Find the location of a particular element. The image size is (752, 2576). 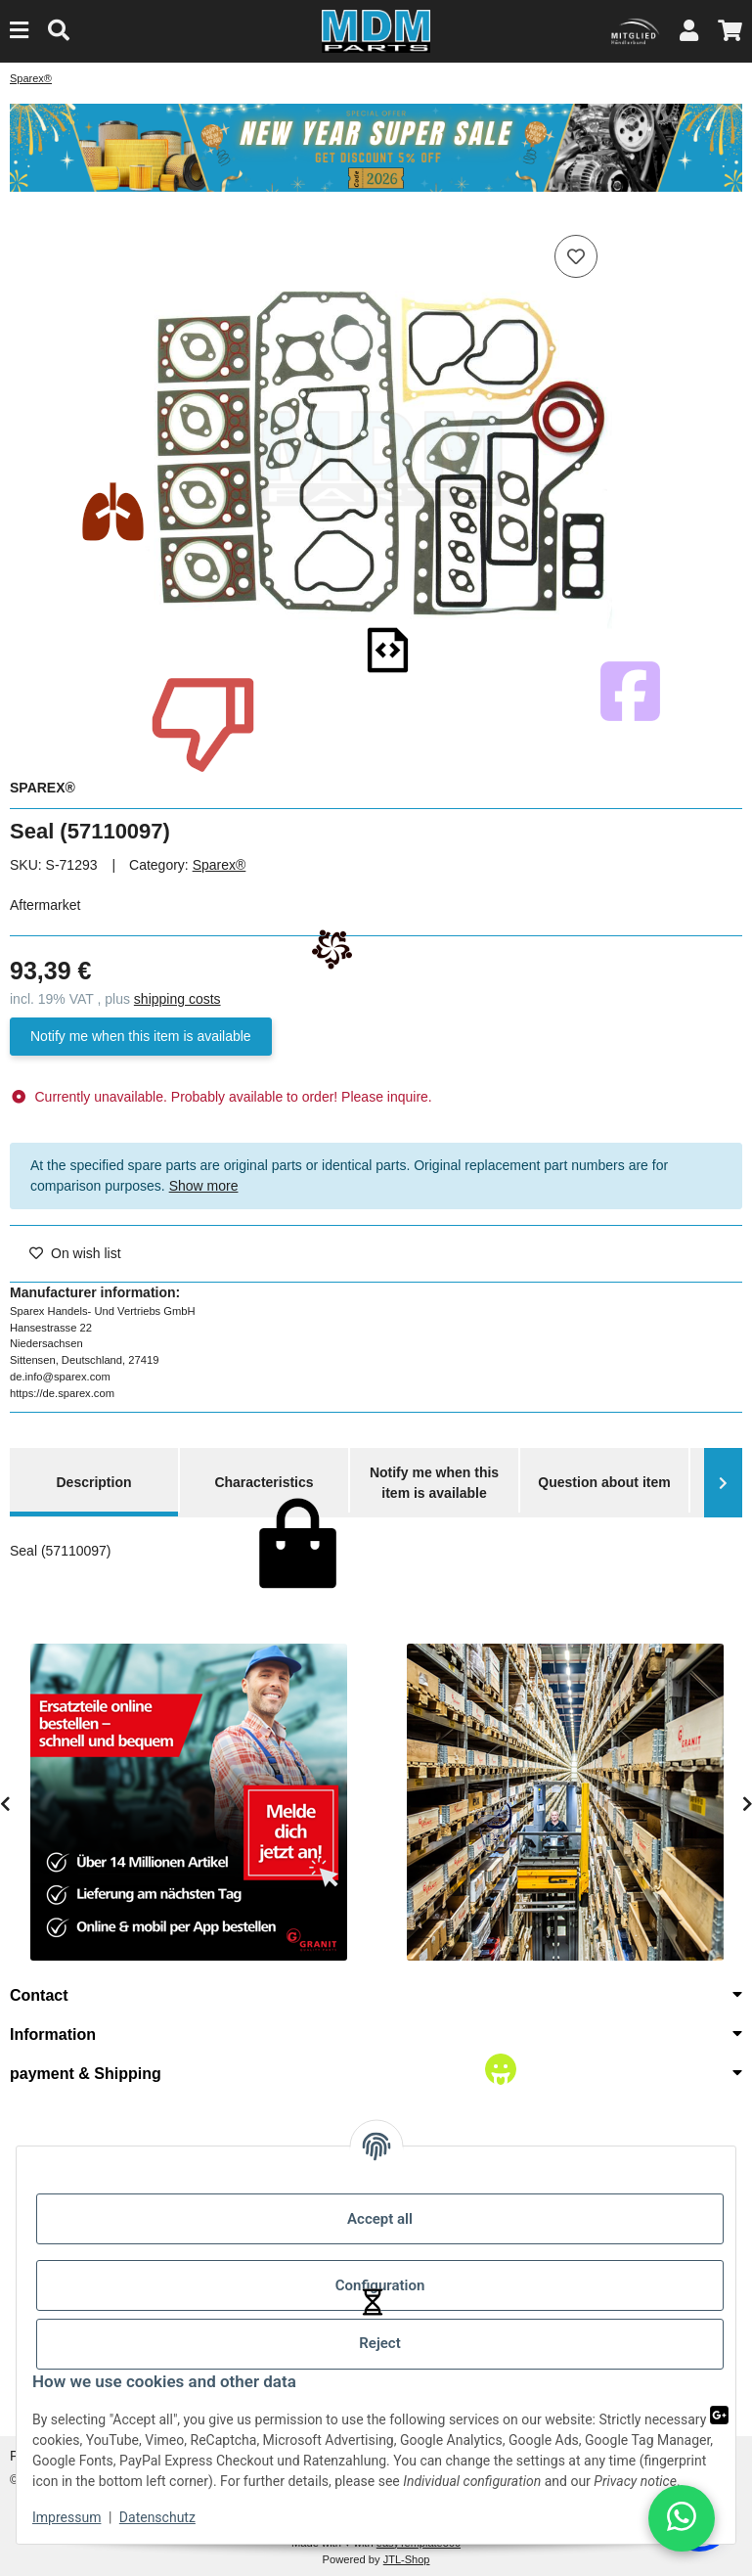

view source code file is located at coordinates (387, 650).